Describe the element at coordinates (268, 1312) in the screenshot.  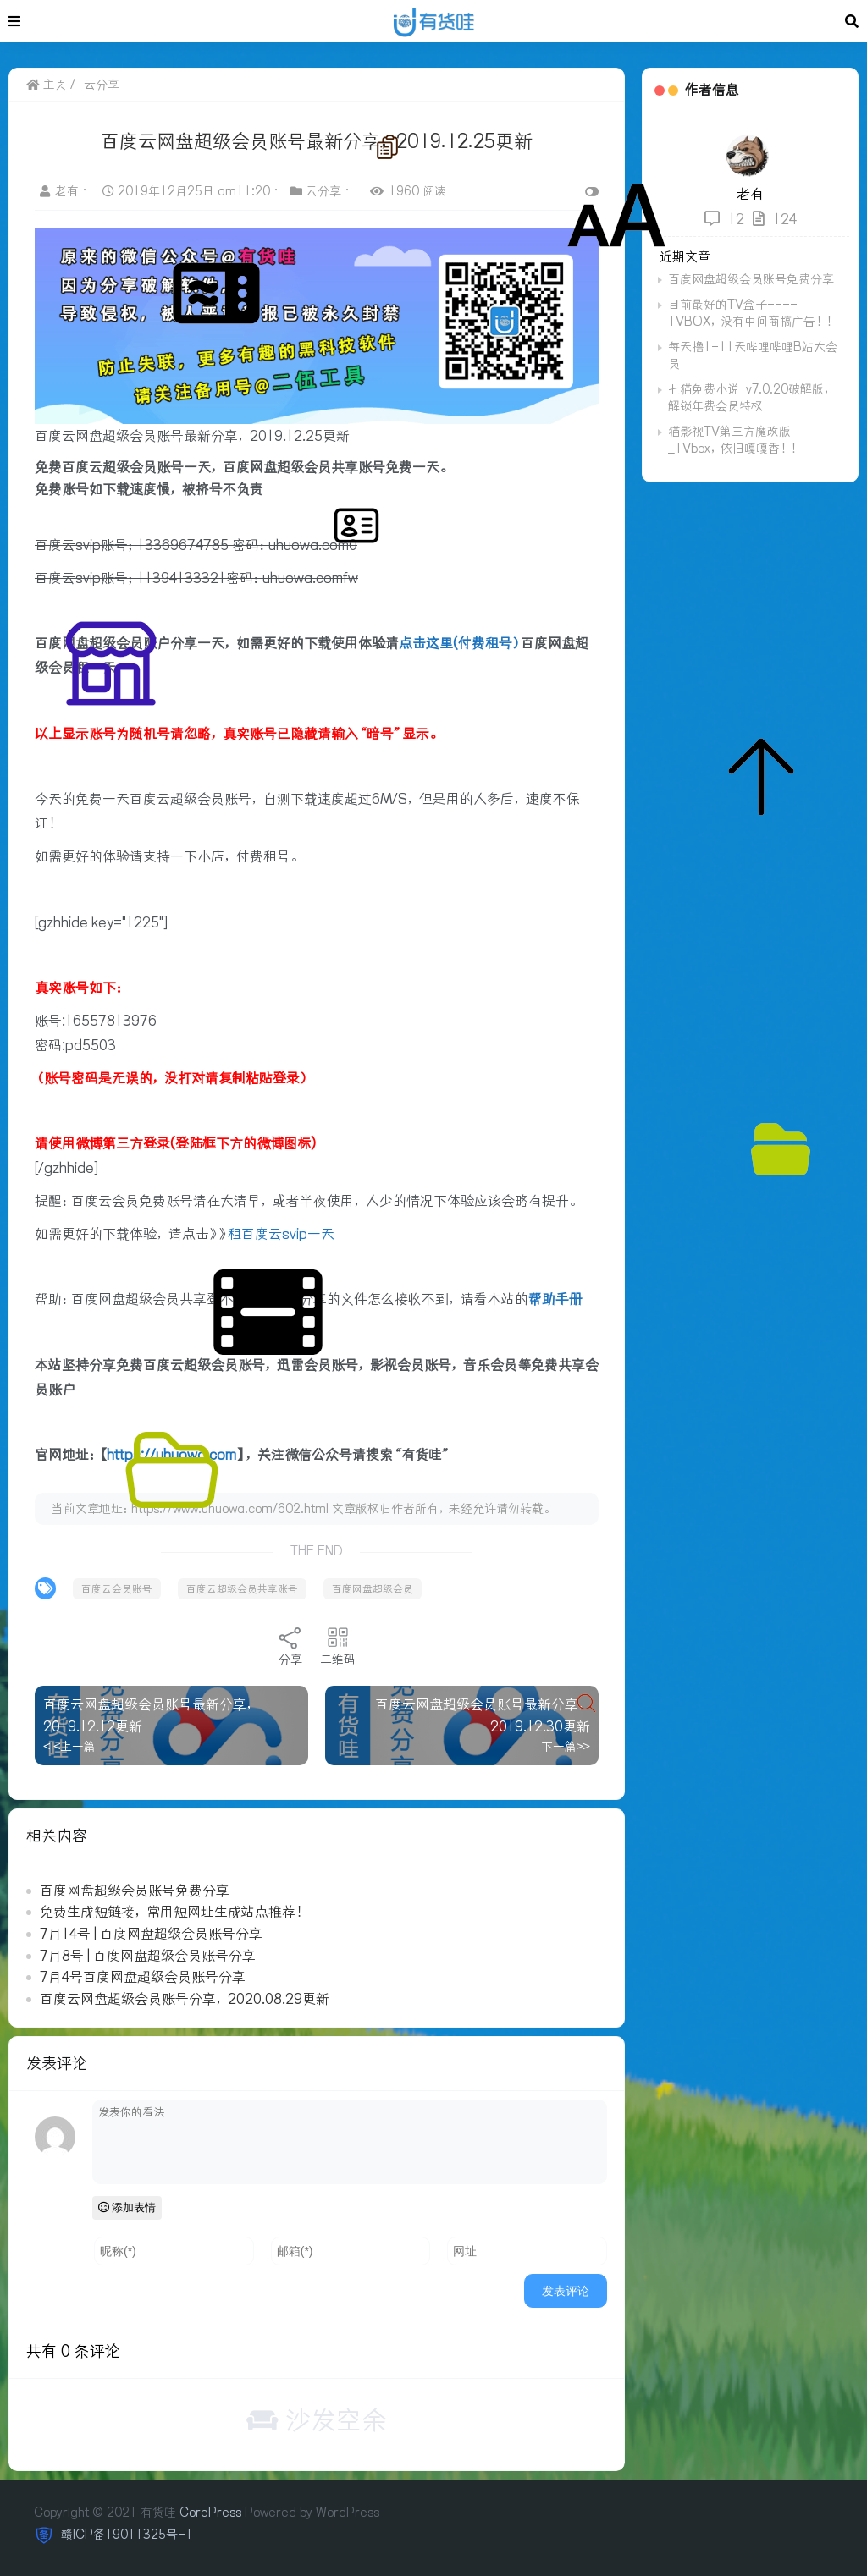
I see `access video or film content` at that location.